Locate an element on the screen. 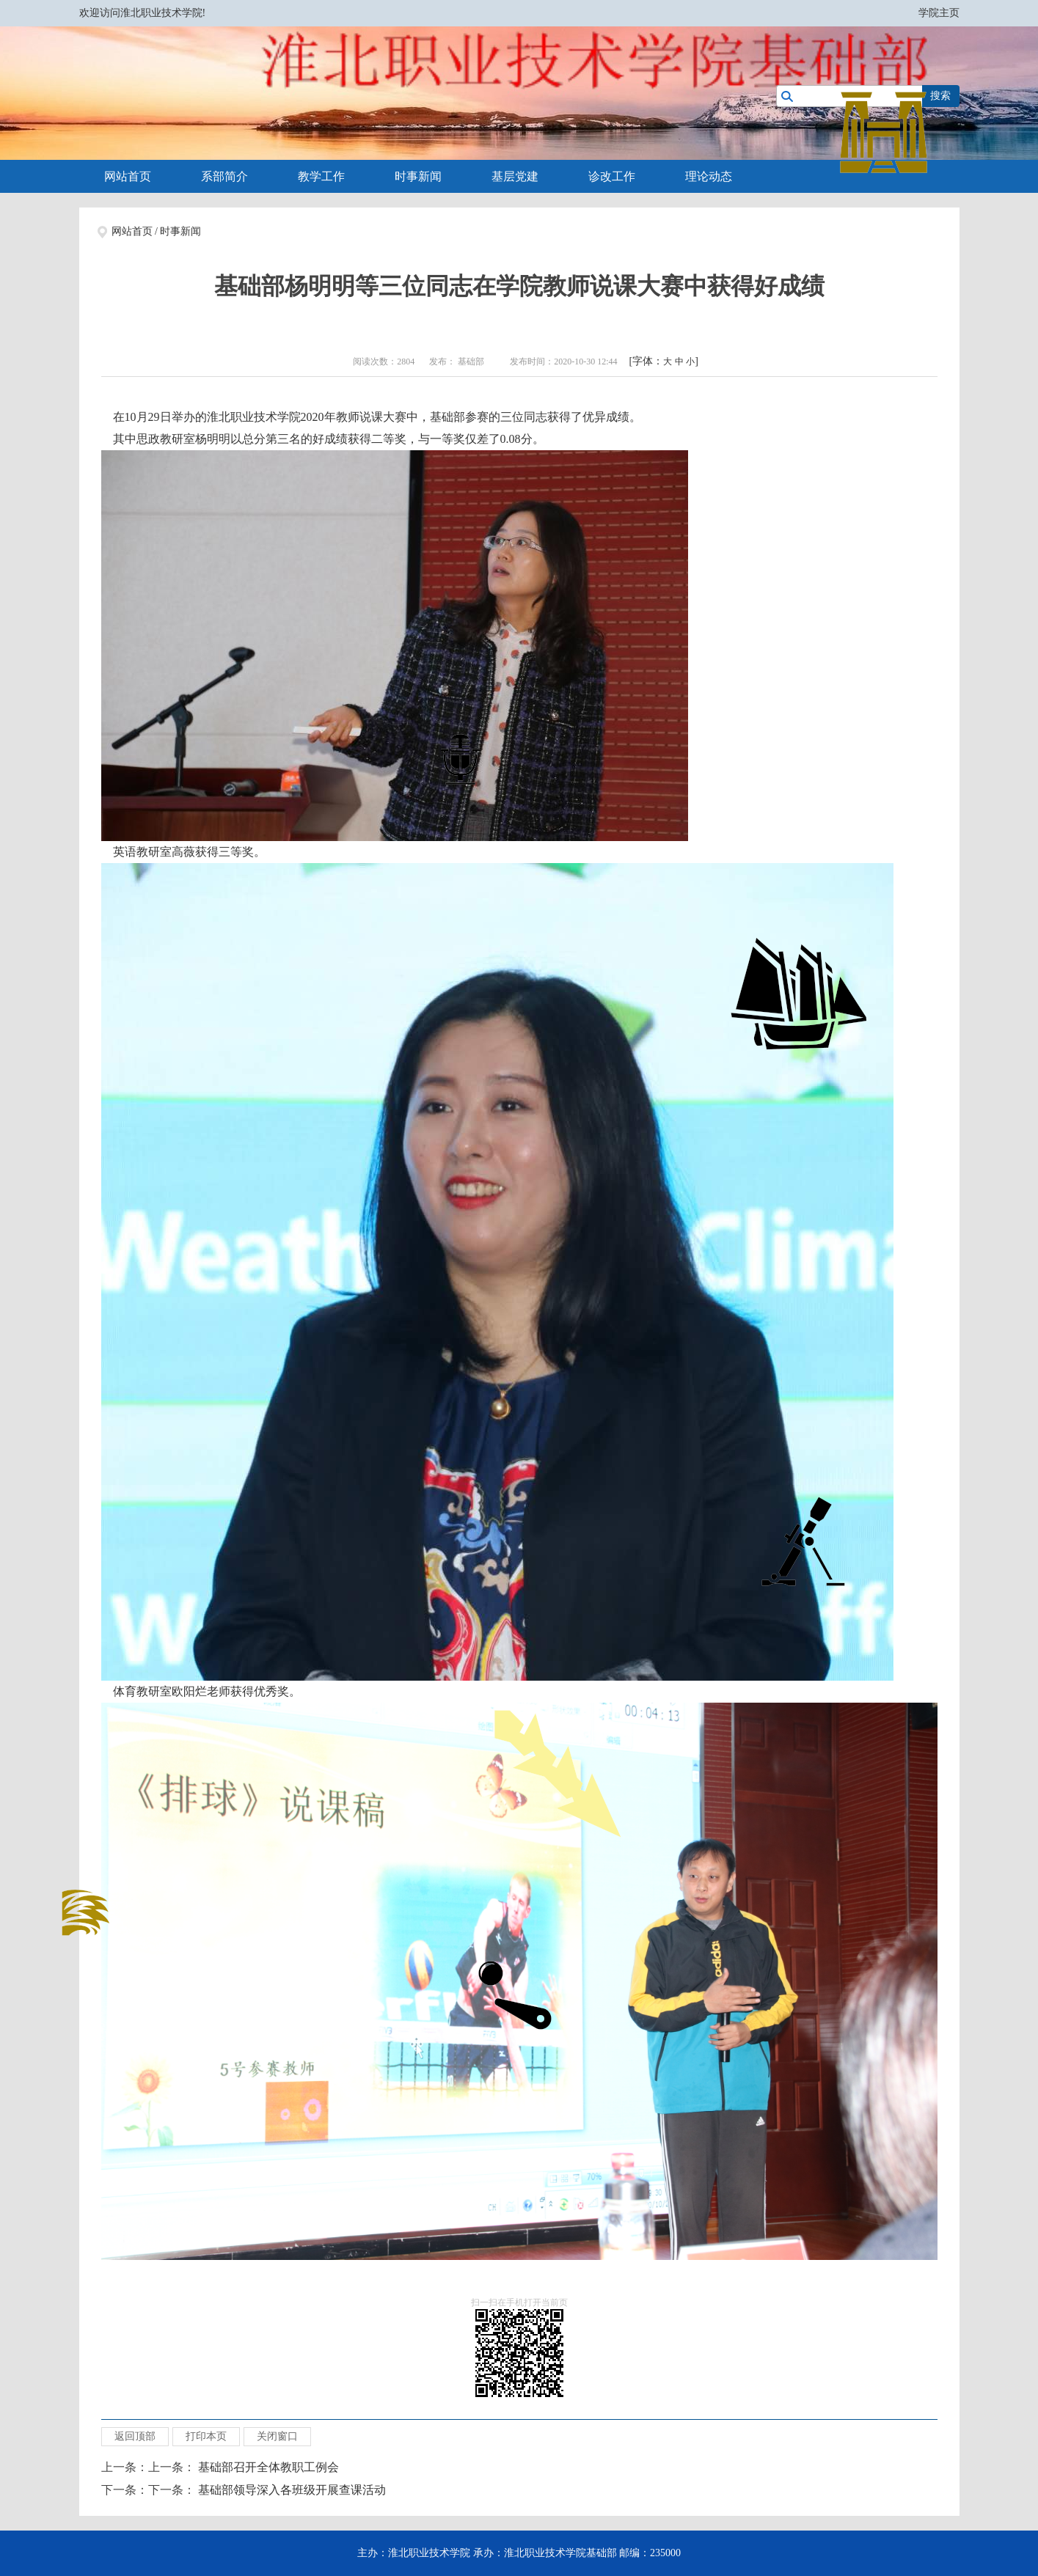 The height and width of the screenshot is (2576, 1038). access voice recording features is located at coordinates (460, 759).